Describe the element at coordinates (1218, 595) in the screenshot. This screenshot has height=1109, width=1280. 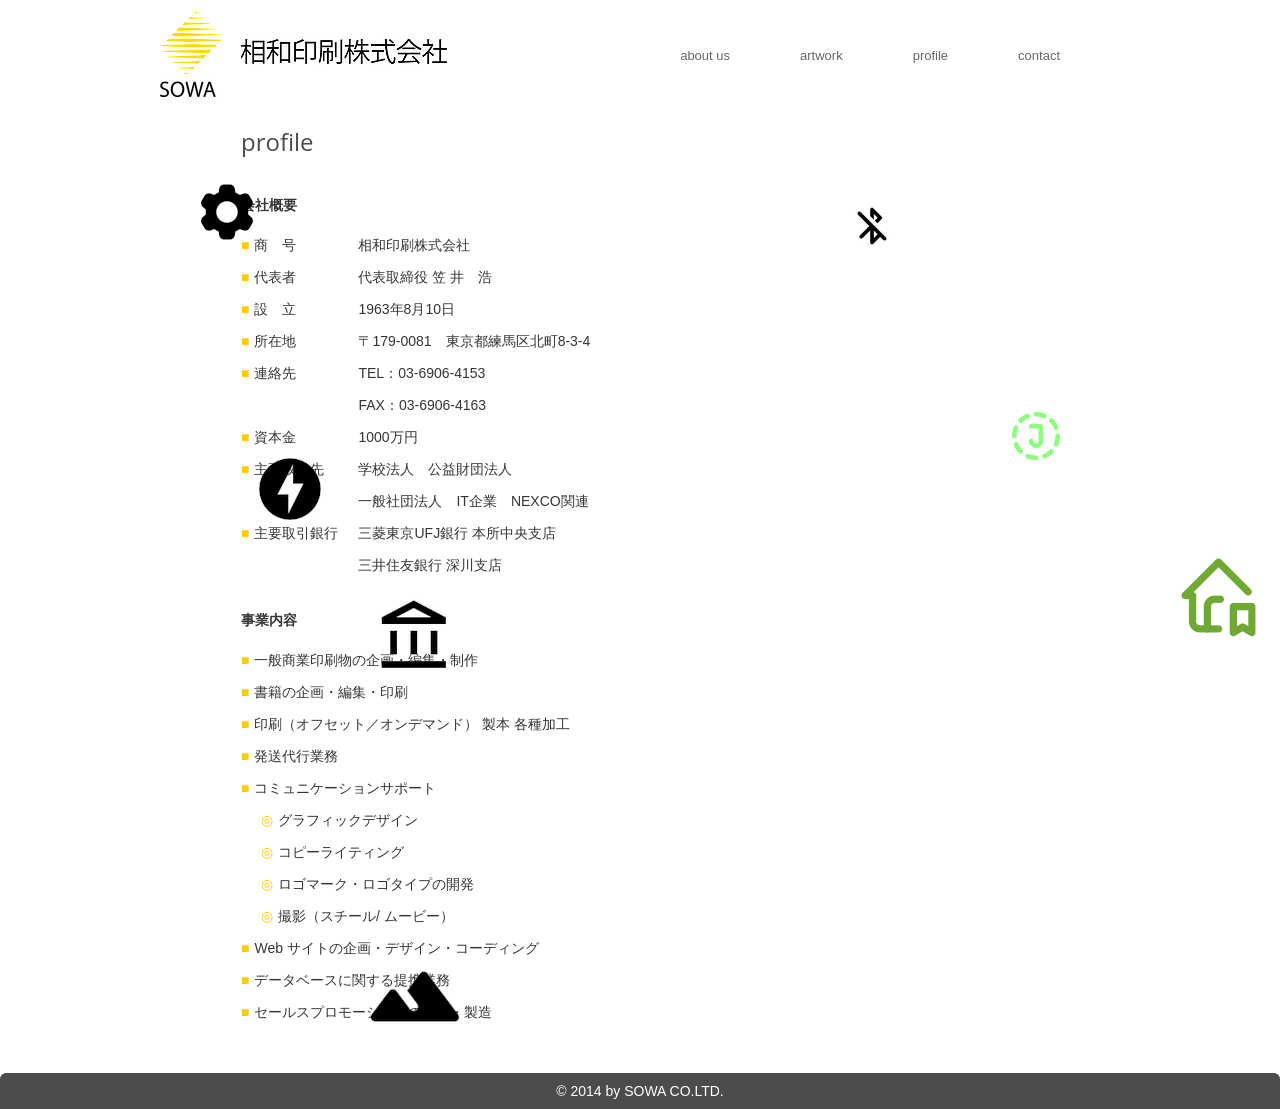
I see `save or bookmark a home listing` at that location.